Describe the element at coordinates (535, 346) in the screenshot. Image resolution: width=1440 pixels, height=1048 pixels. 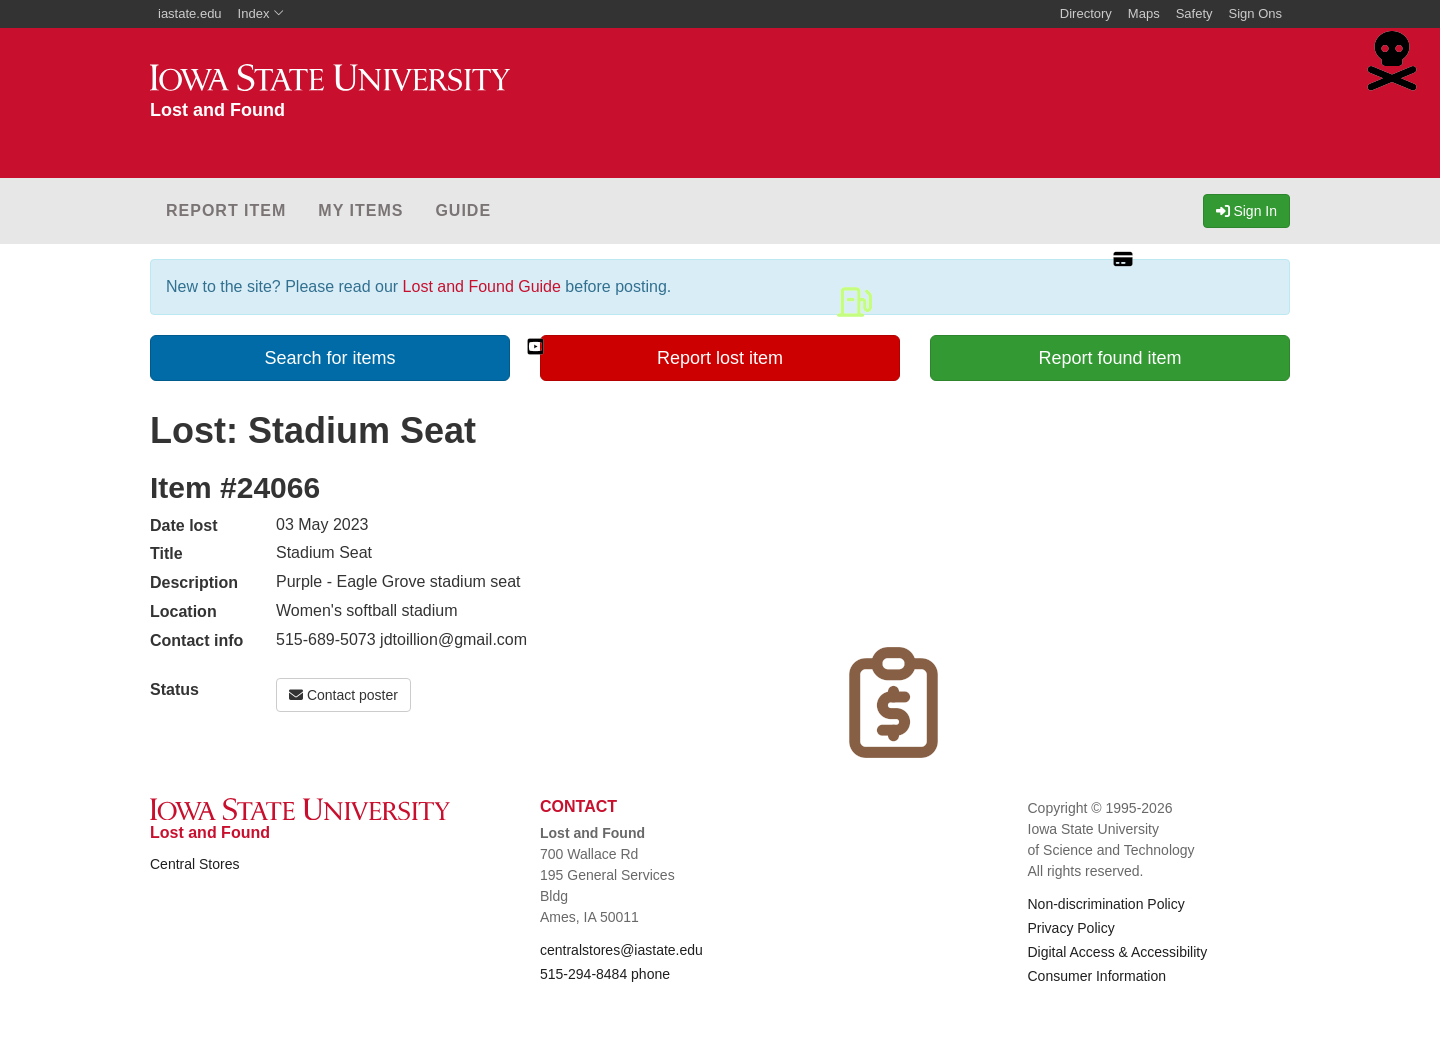
I see `open YouTube app` at that location.